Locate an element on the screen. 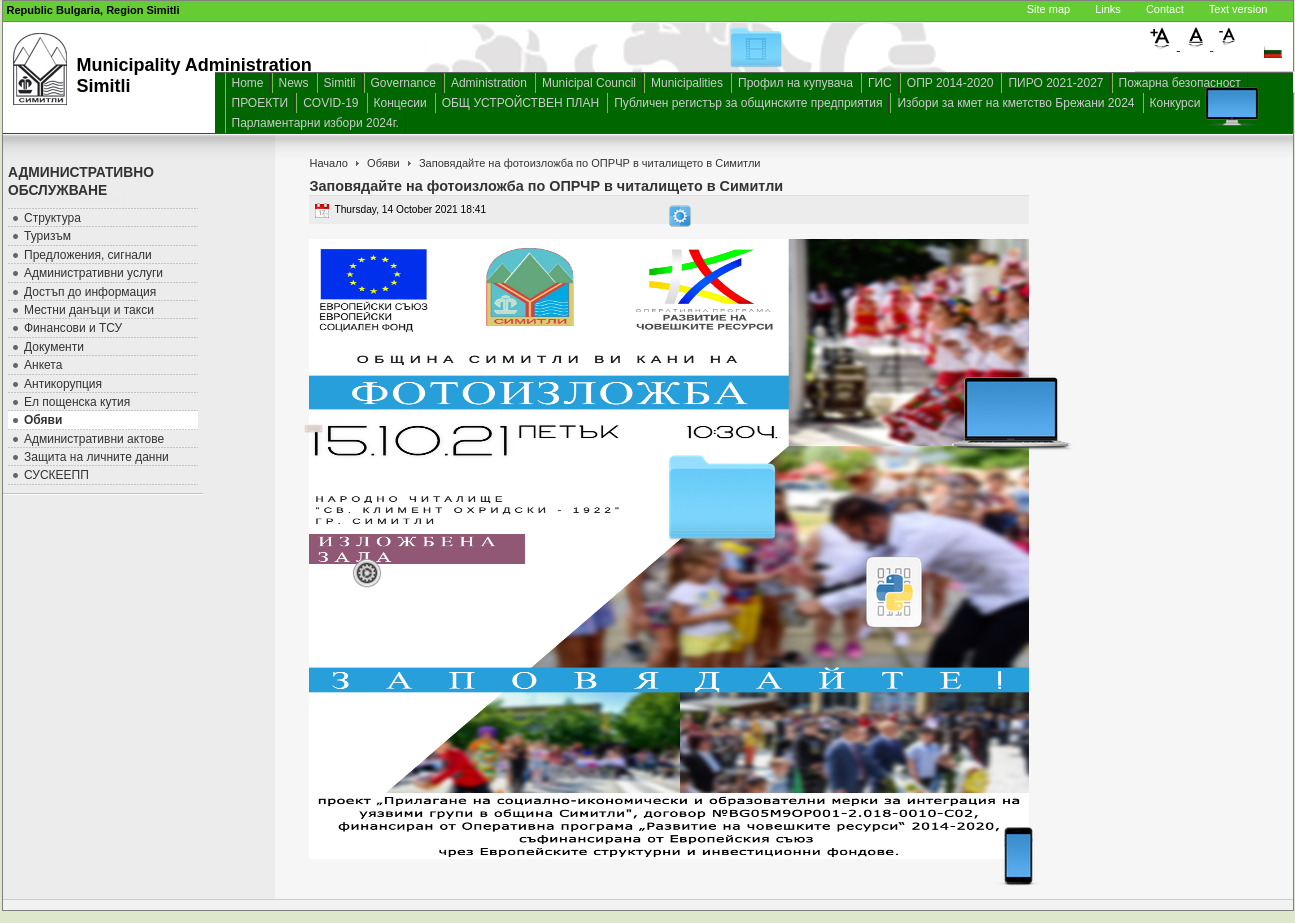 This screenshot has width=1295, height=923. python bytecode file (.pyc) is located at coordinates (894, 592).